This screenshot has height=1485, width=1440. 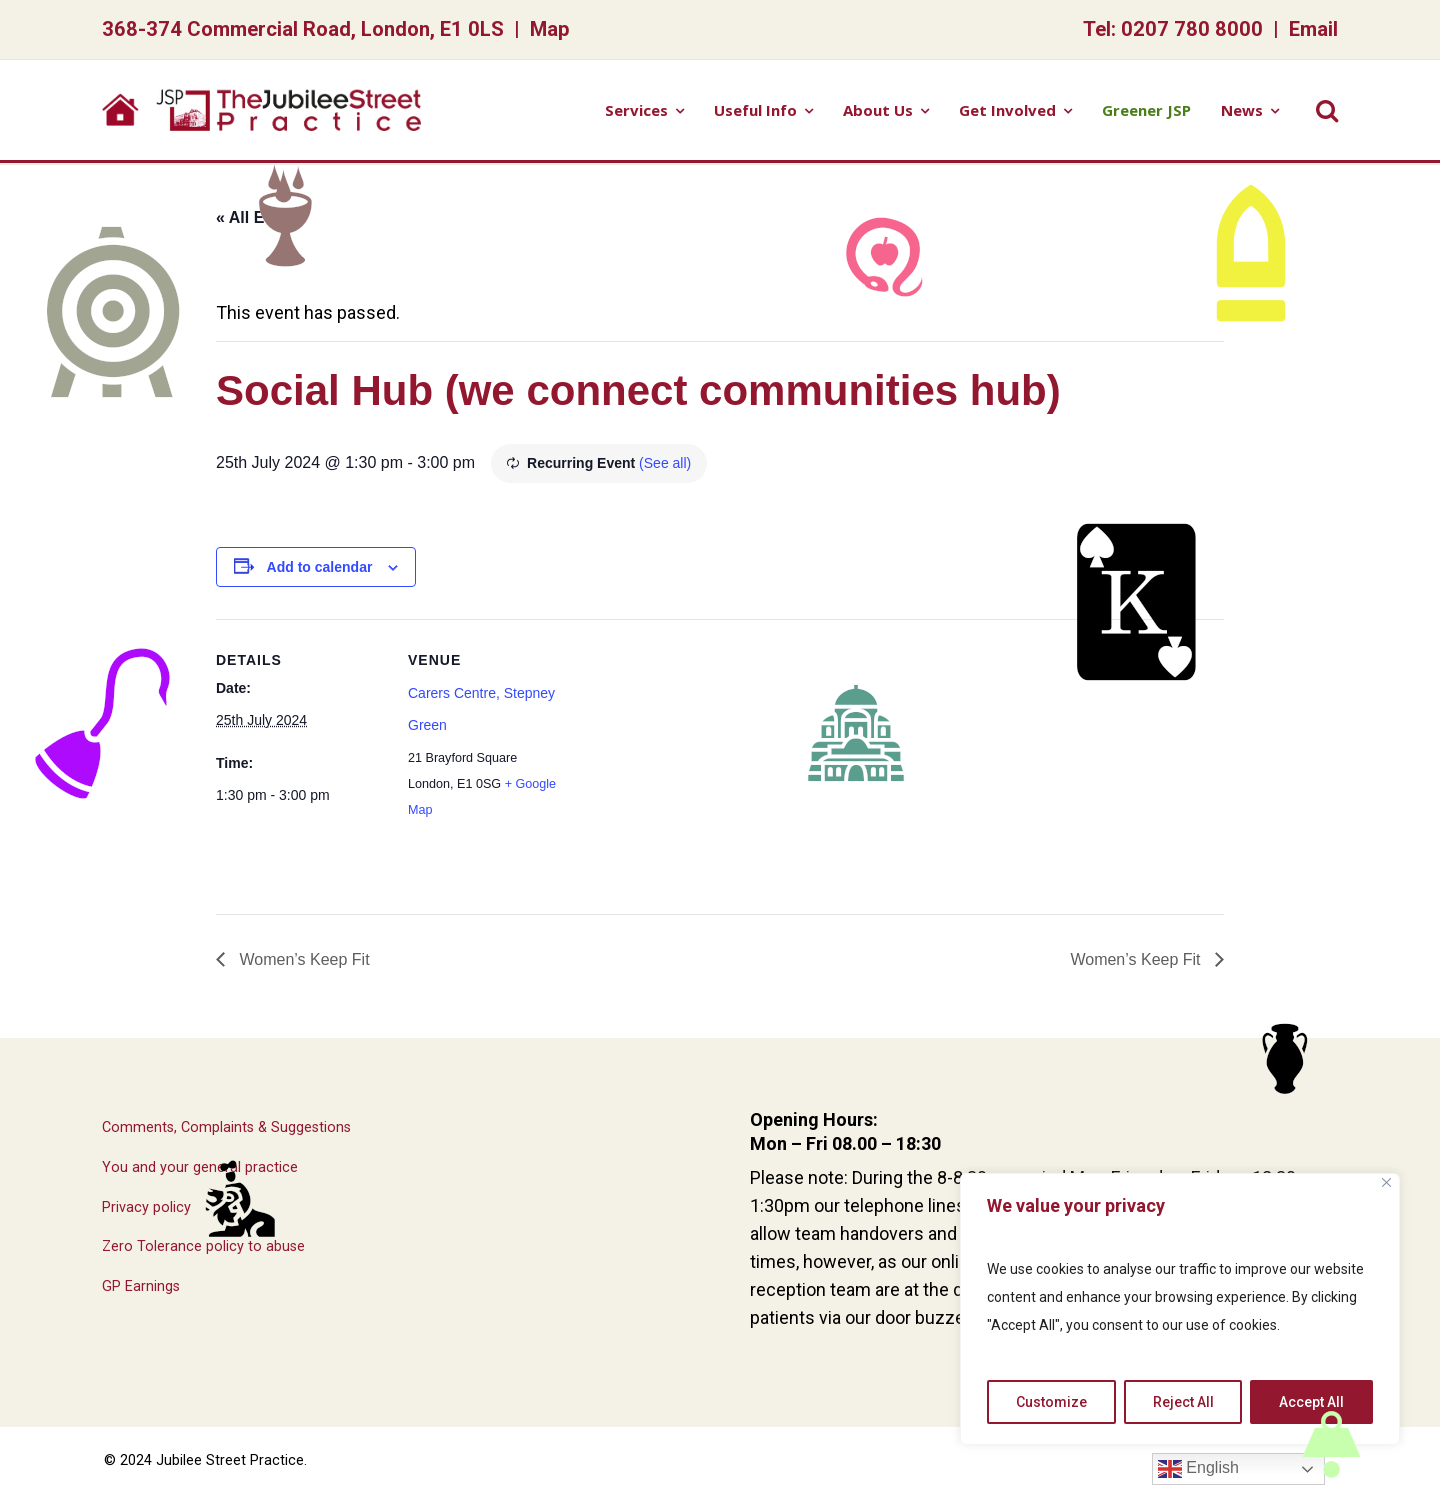 I want to click on select rifle weapon in game inventory, so click(x=1251, y=253).